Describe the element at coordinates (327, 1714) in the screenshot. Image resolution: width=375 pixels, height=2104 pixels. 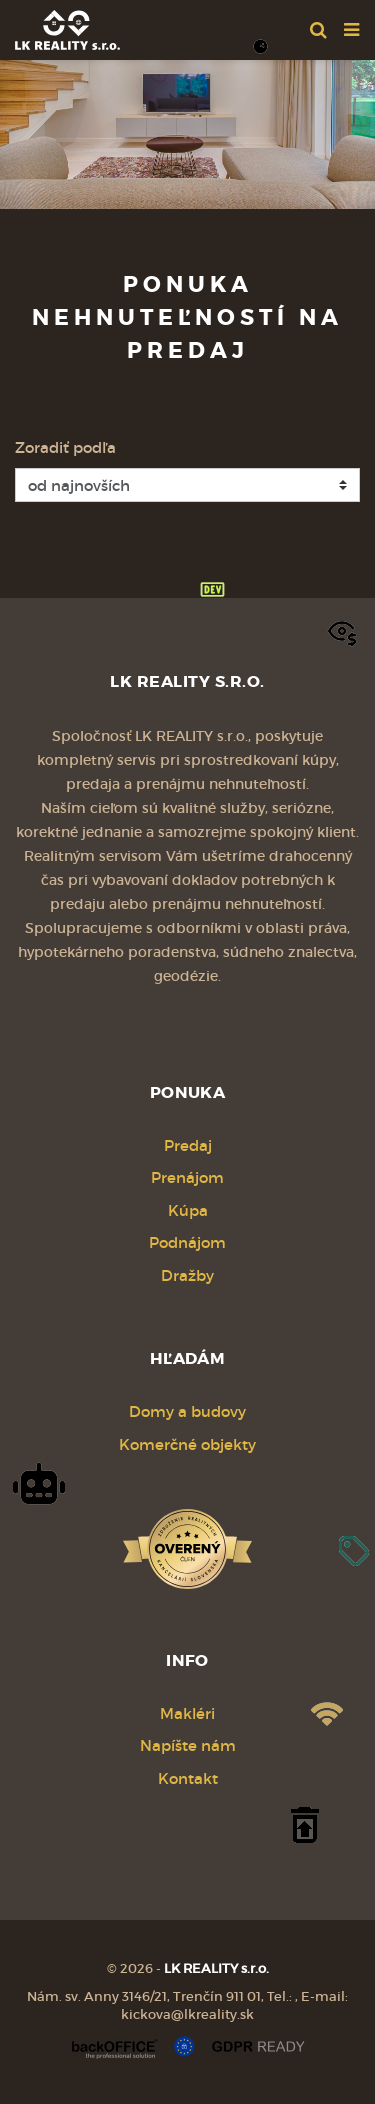
I see `indicates active wifi connection` at that location.